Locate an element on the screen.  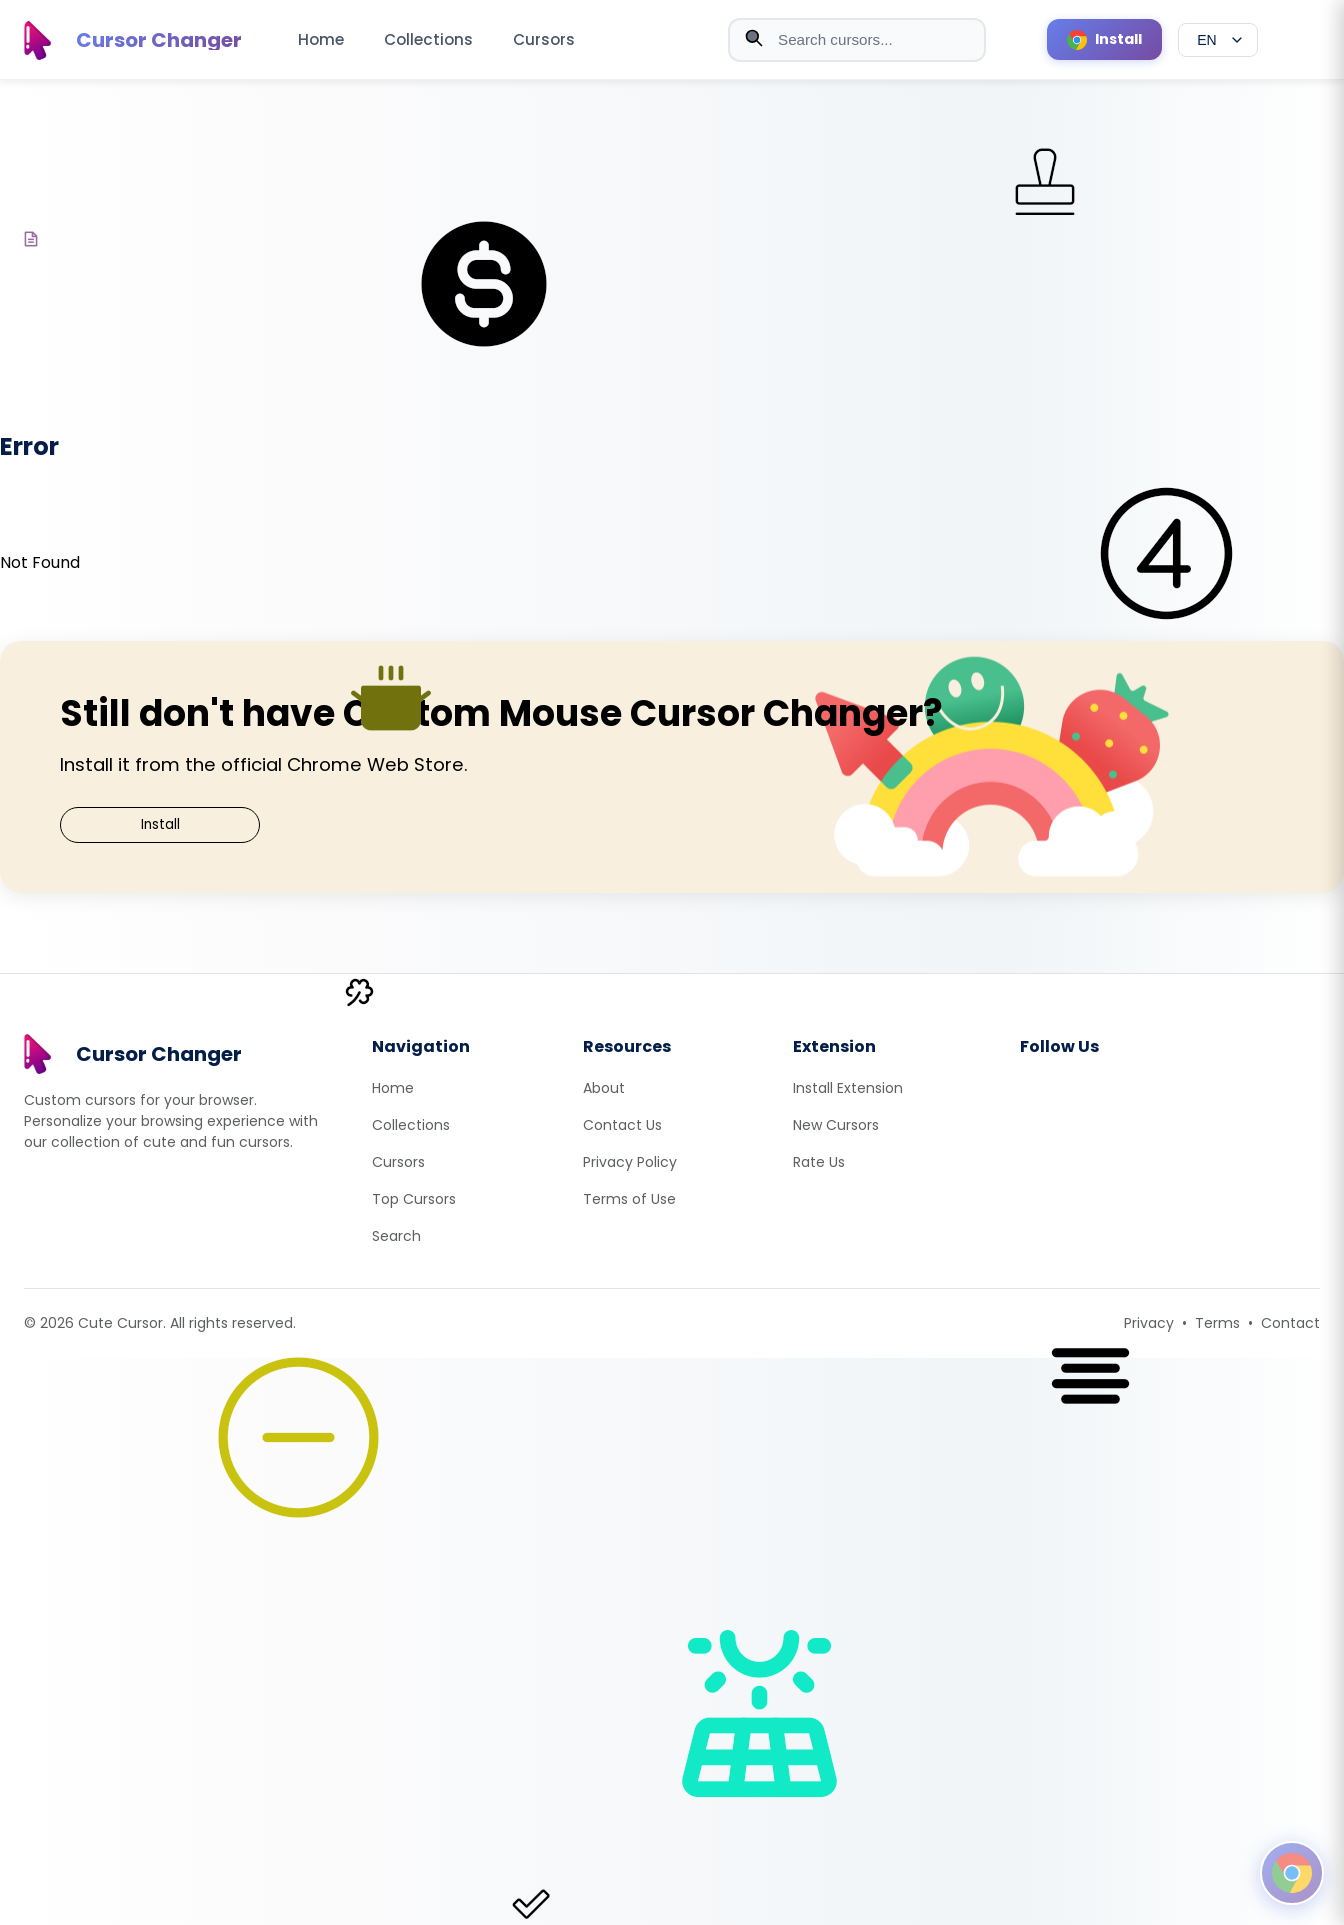
remove an item from a list or cart is located at coordinates (298, 1437).